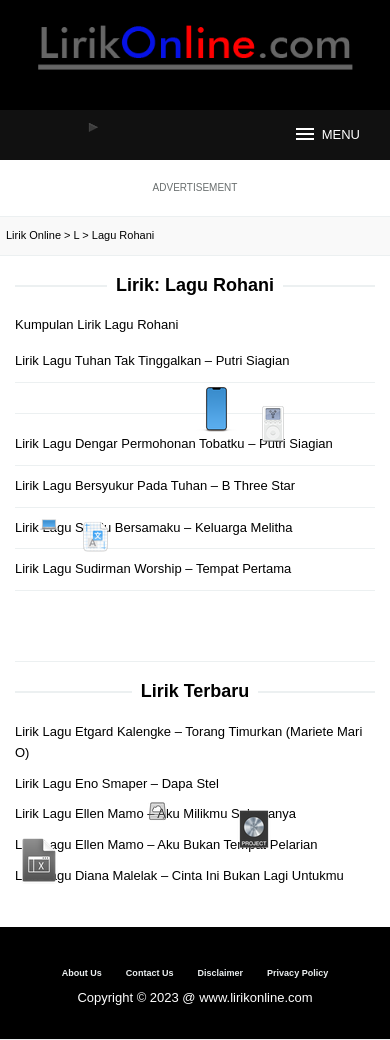 The image size is (390, 1040). Describe the element at coordinates (49, 523) in the screenshot. I see `indicates this macbook air in system preferences` at that location.